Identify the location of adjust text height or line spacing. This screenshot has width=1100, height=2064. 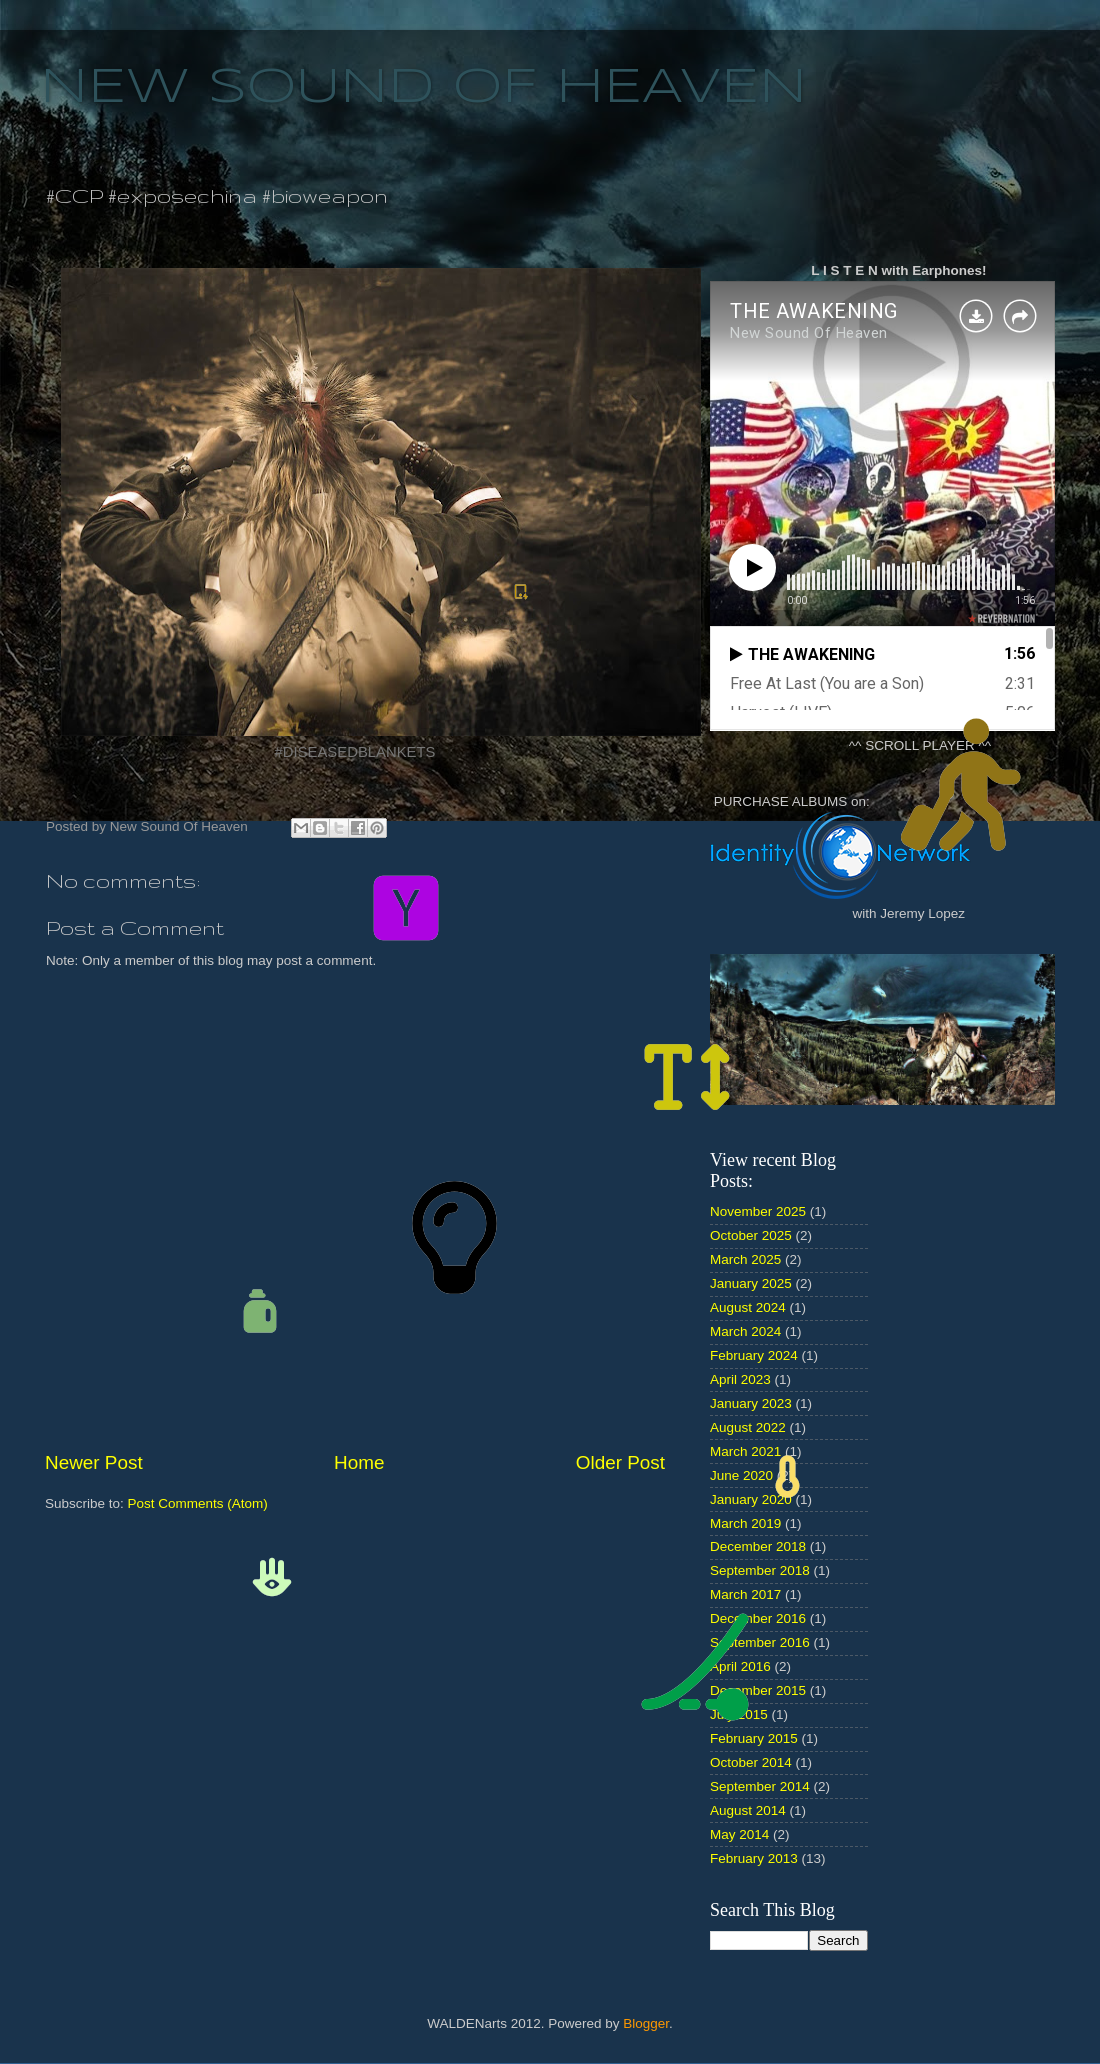
(687, 1077).